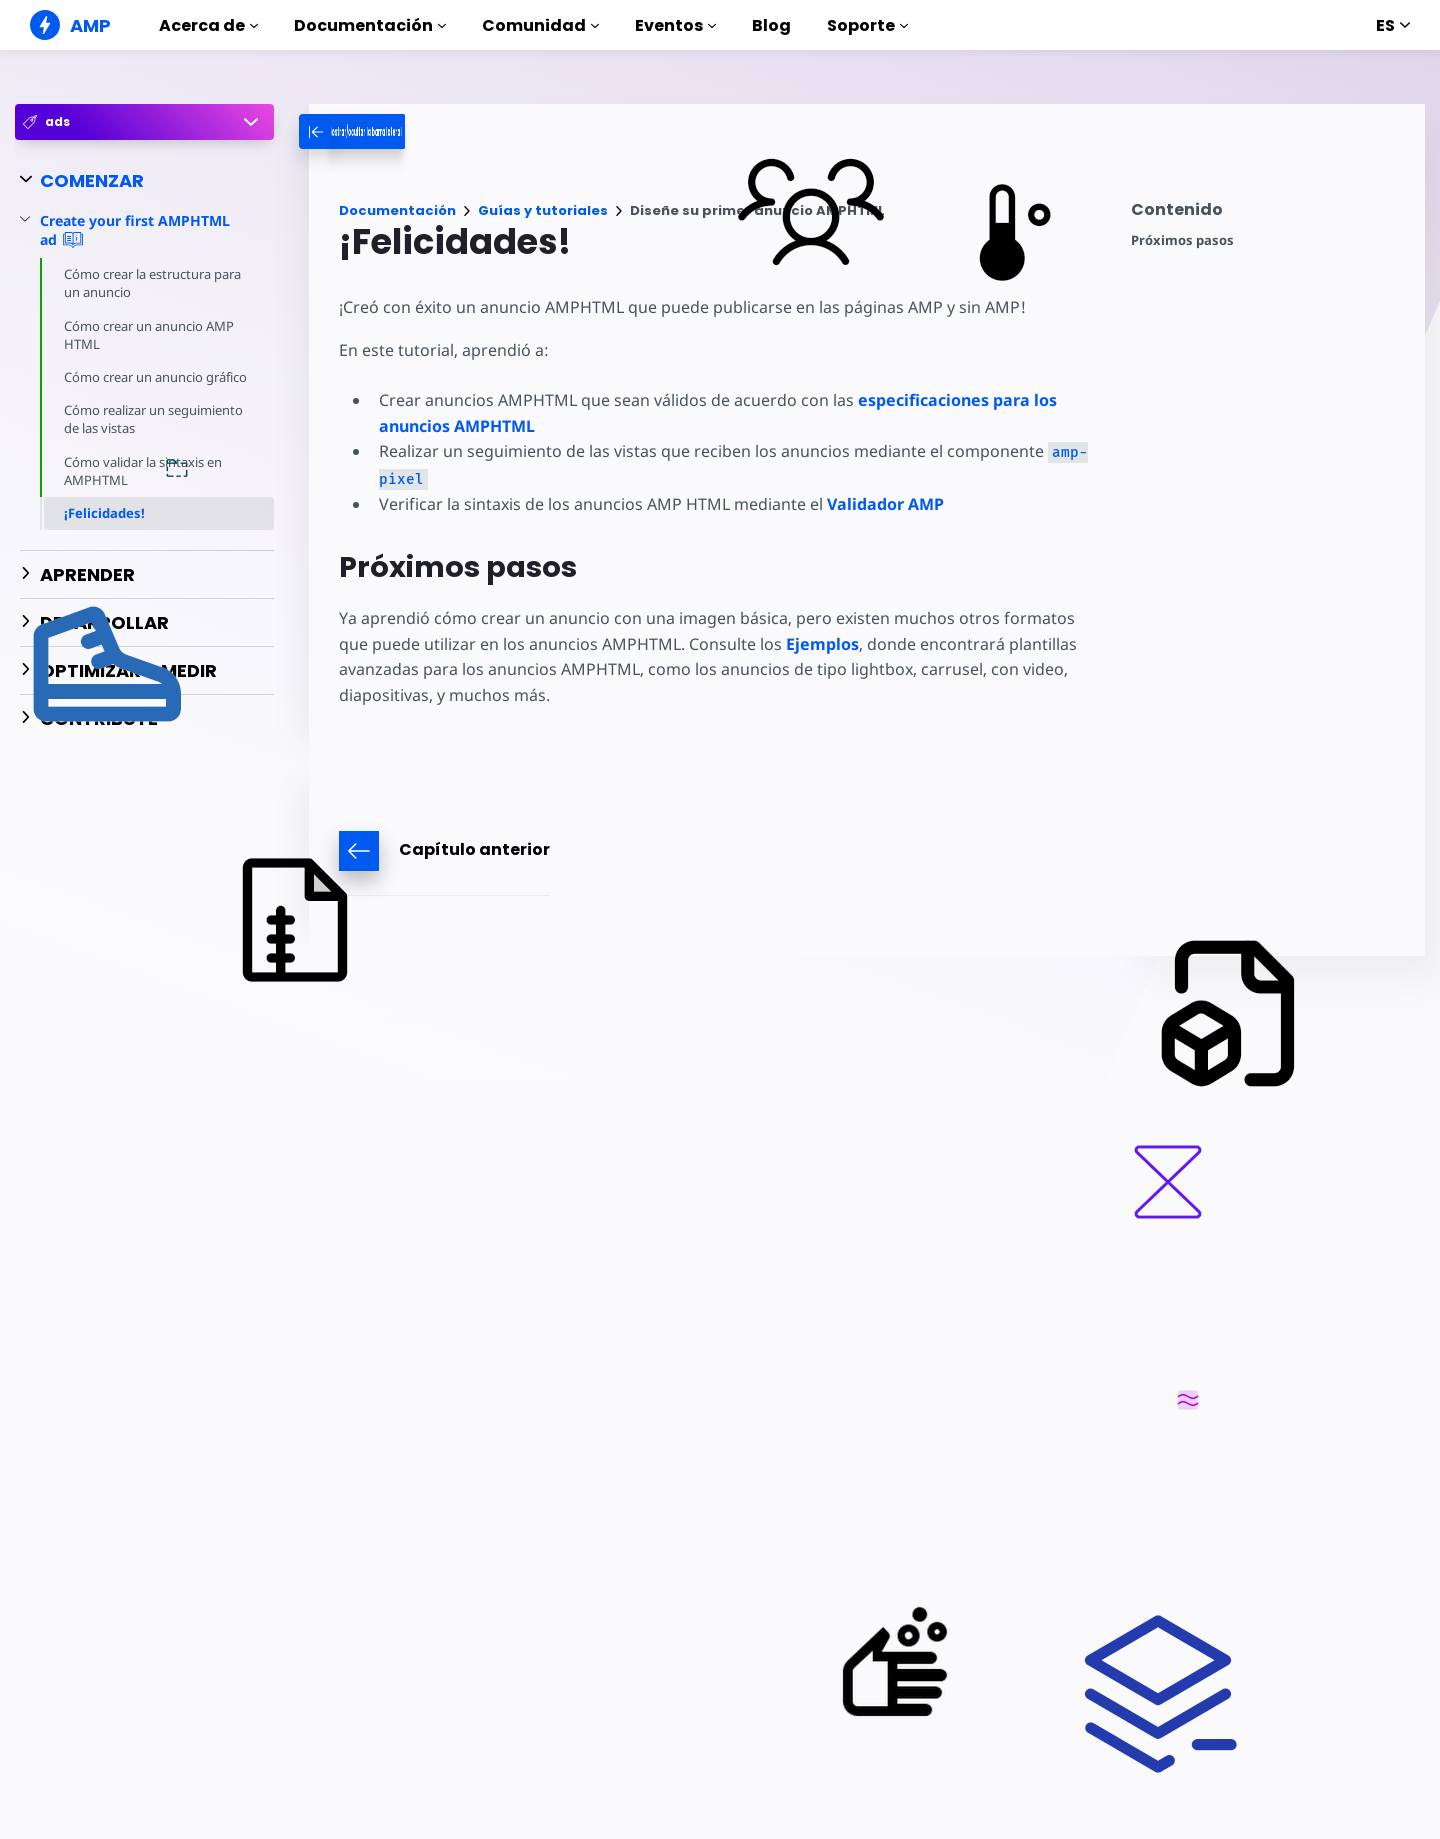 The height and width of the screenshot is (1839, 1440). What do you see at coordinates (1188, 1400) in the screenshot?
I see `indicates approximate or estimated value` at bounding box center [1188, 1400].